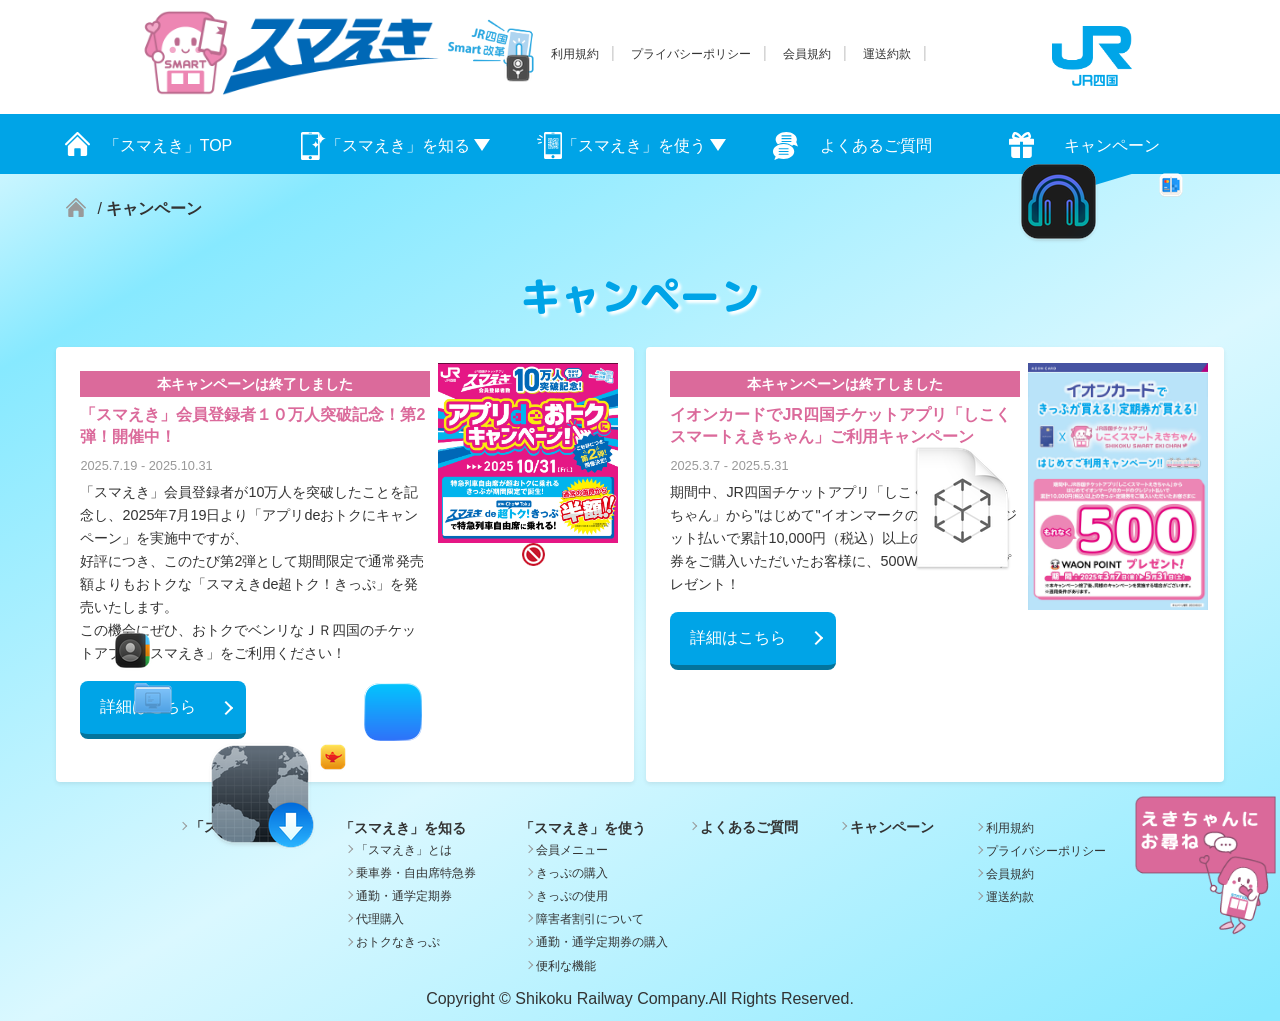 The image size is (1280, 1021). Describe the element at coordinates (153, 698) in the screenshot. I see `open PC or windows computer folder` at that location.